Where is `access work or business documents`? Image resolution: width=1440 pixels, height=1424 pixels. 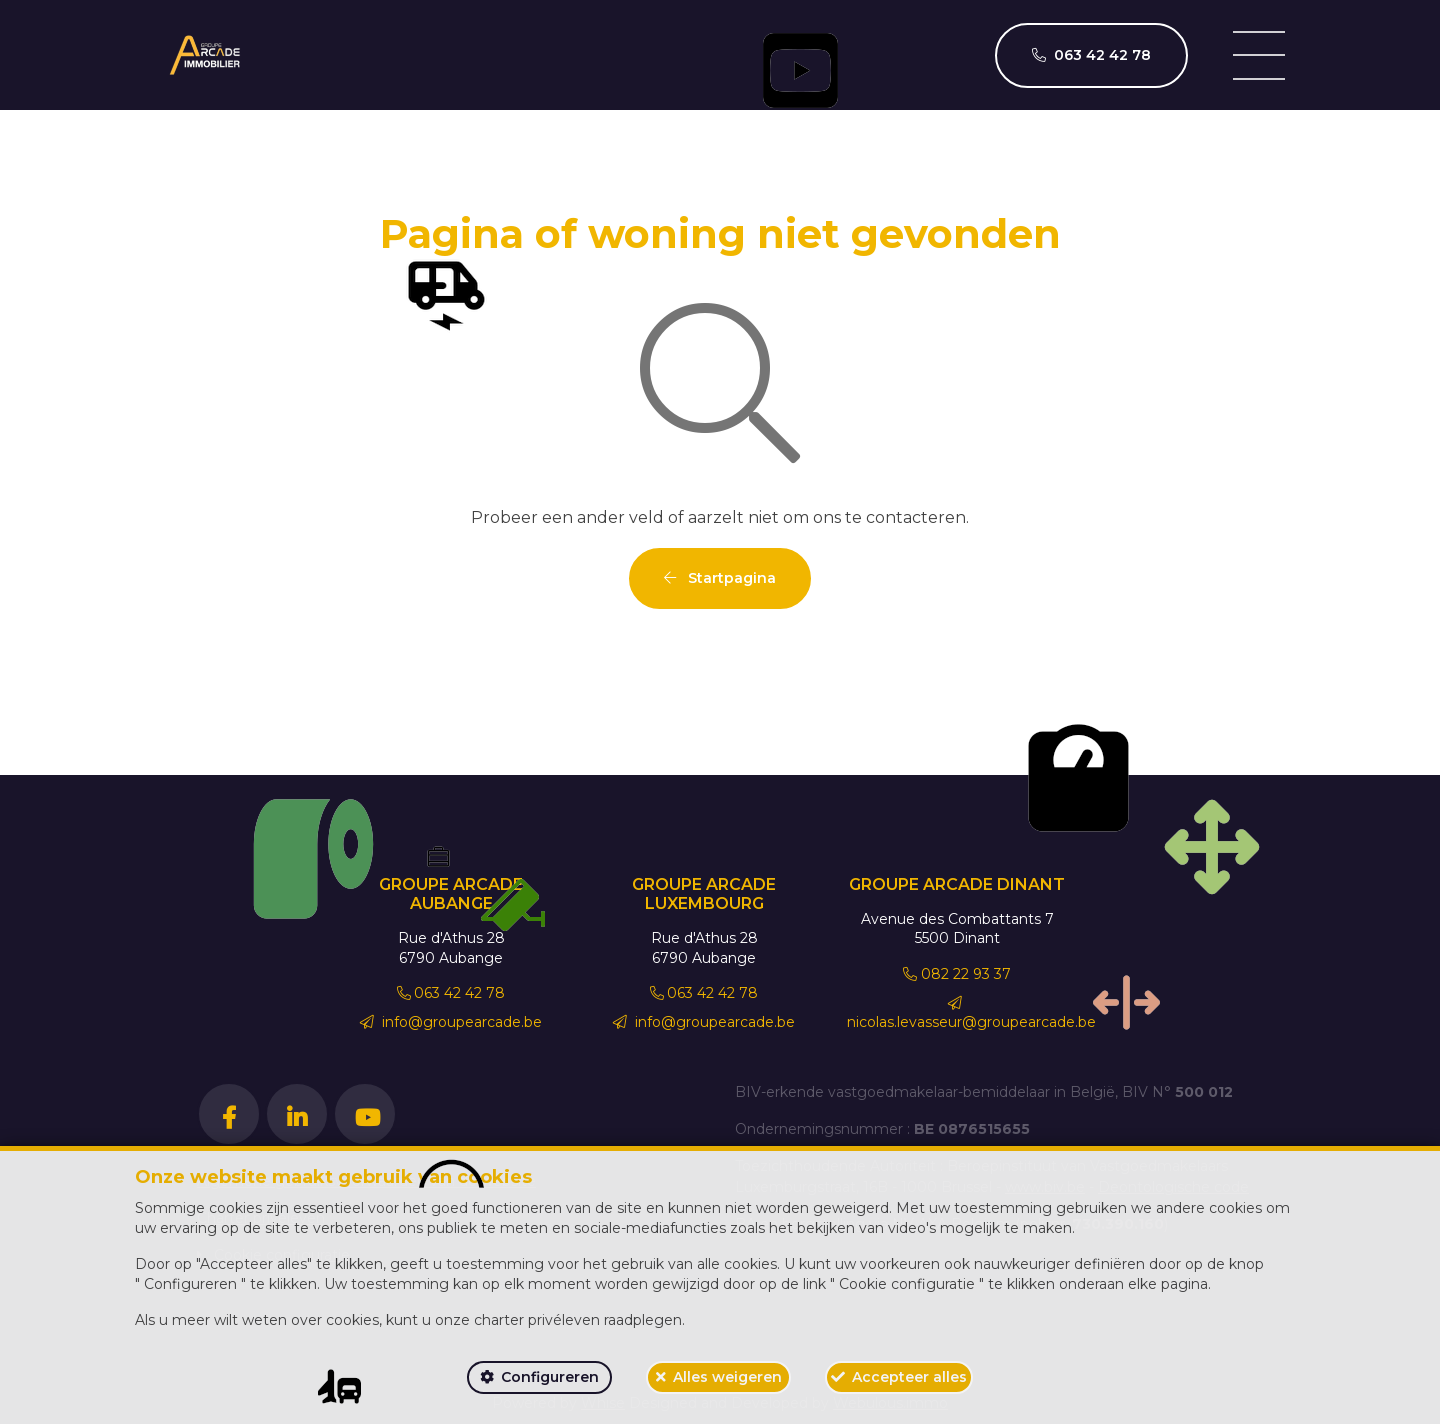
access work or business documents is located at coordinates (438, 857).